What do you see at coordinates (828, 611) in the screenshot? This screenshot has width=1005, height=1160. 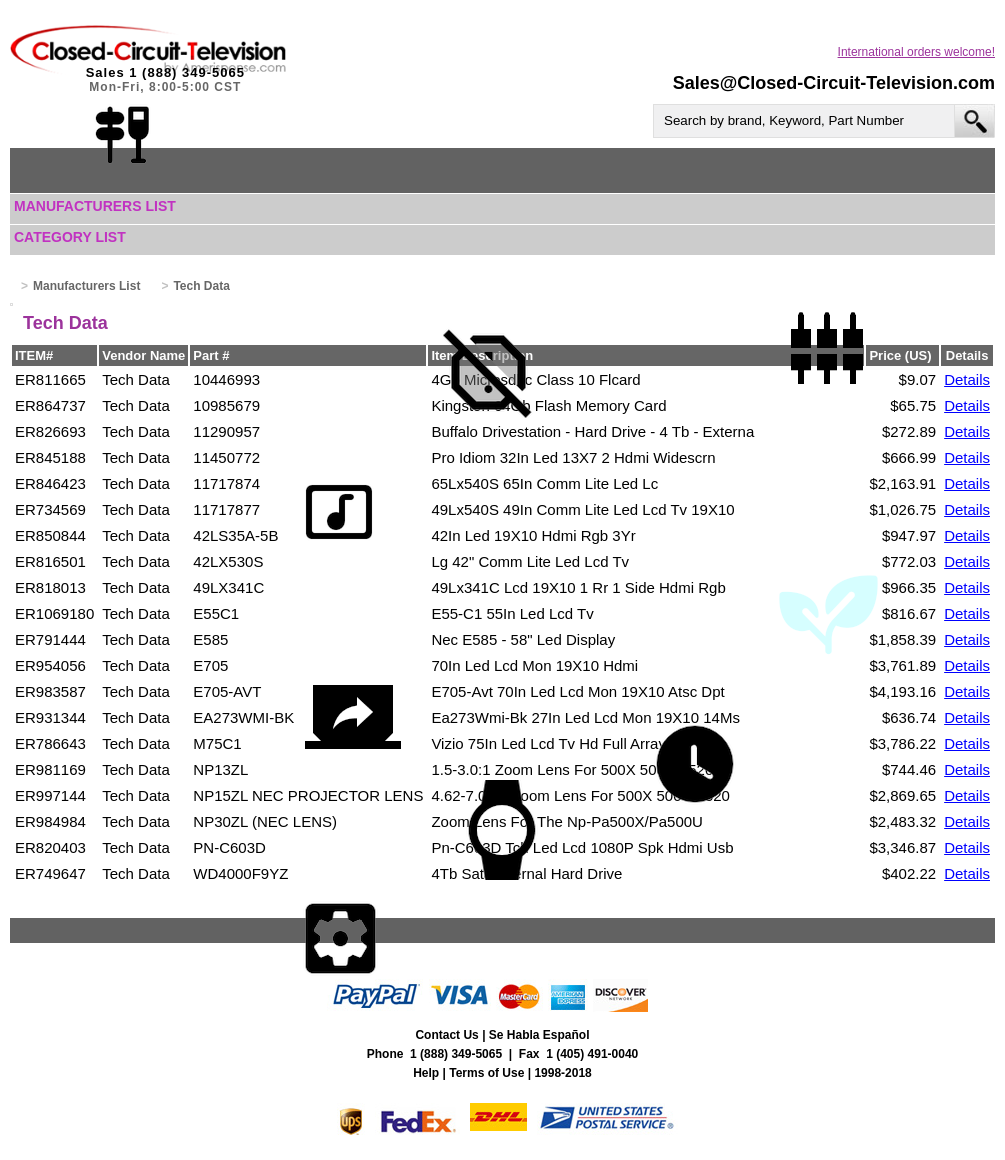 I see `access plant care or gardening features` at bounding box center [828, 611].